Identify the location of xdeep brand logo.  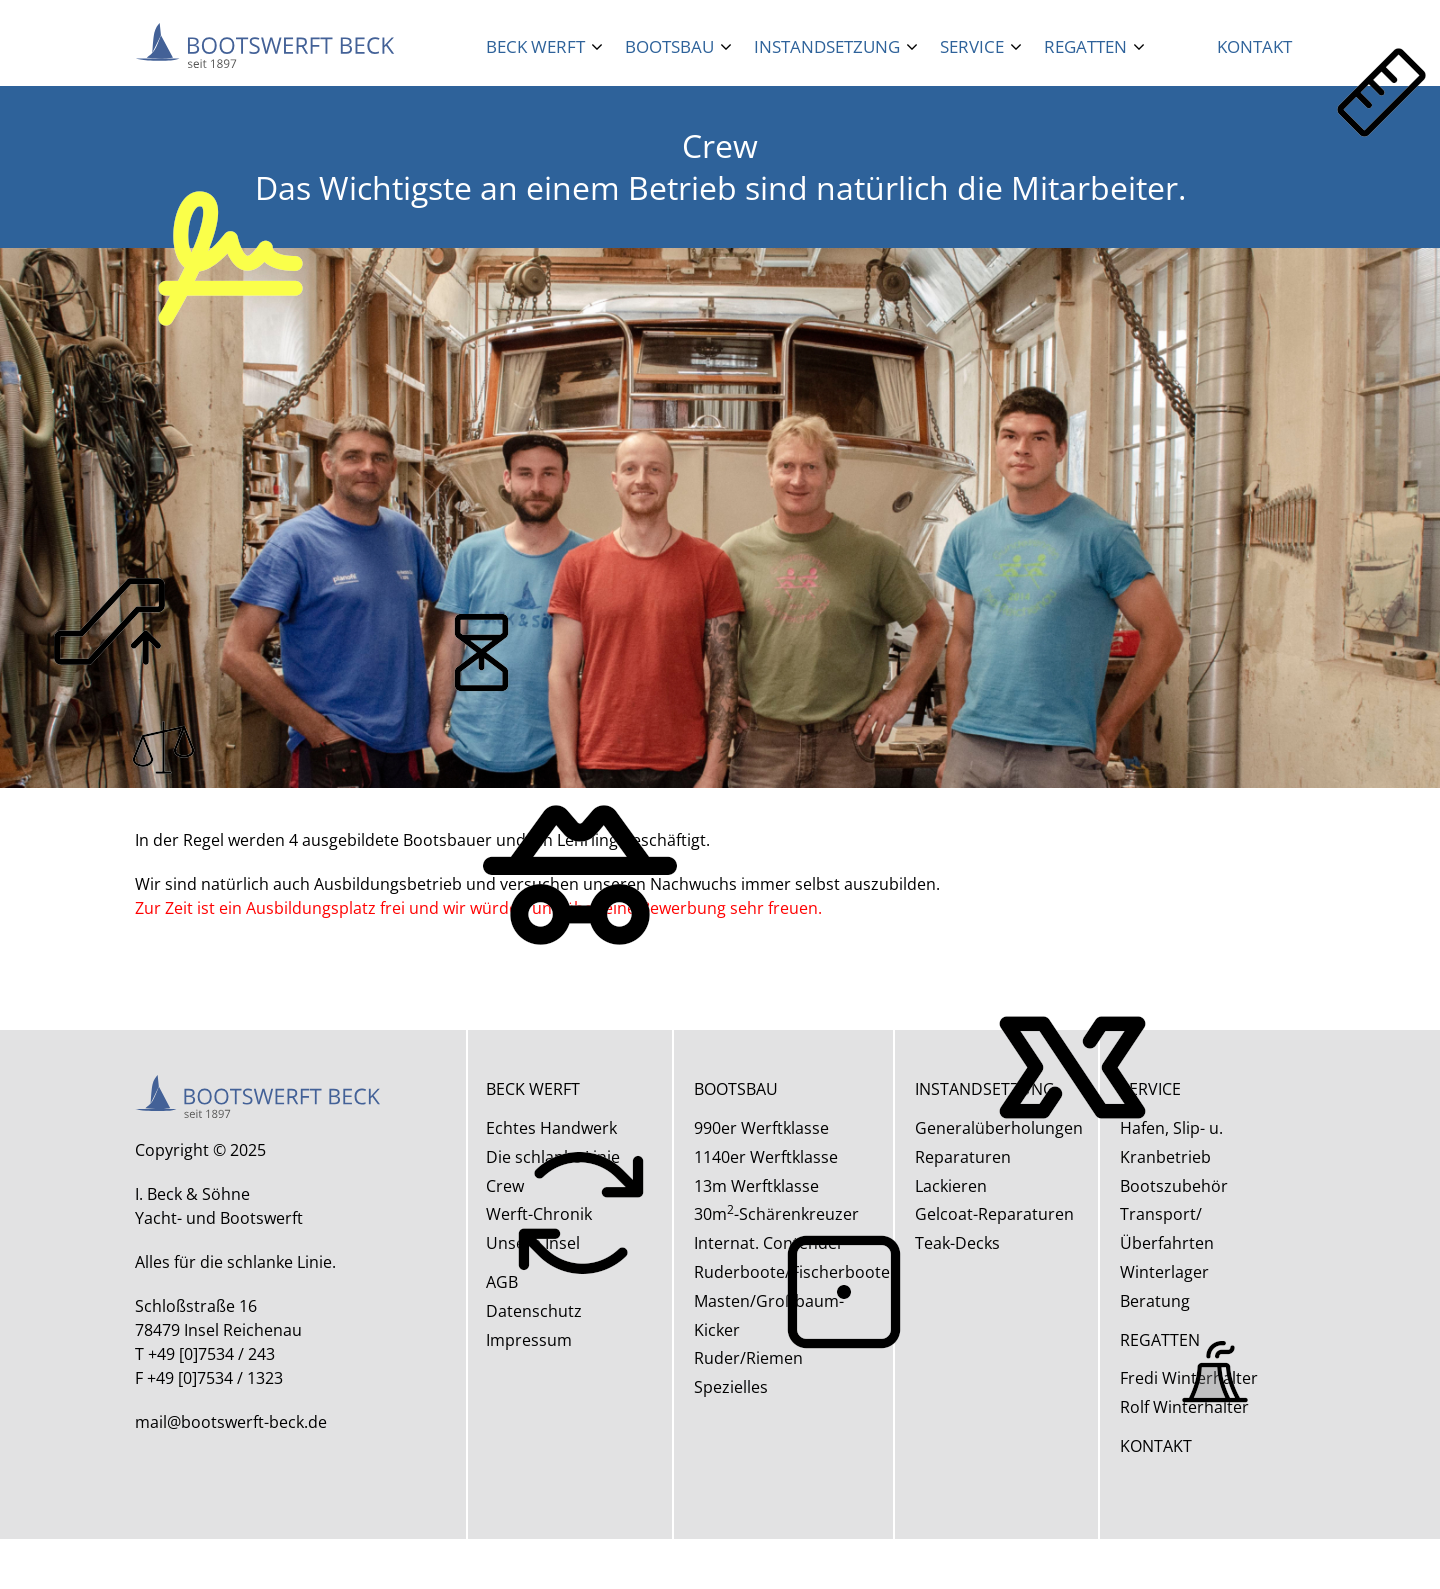
(1072, 1067).